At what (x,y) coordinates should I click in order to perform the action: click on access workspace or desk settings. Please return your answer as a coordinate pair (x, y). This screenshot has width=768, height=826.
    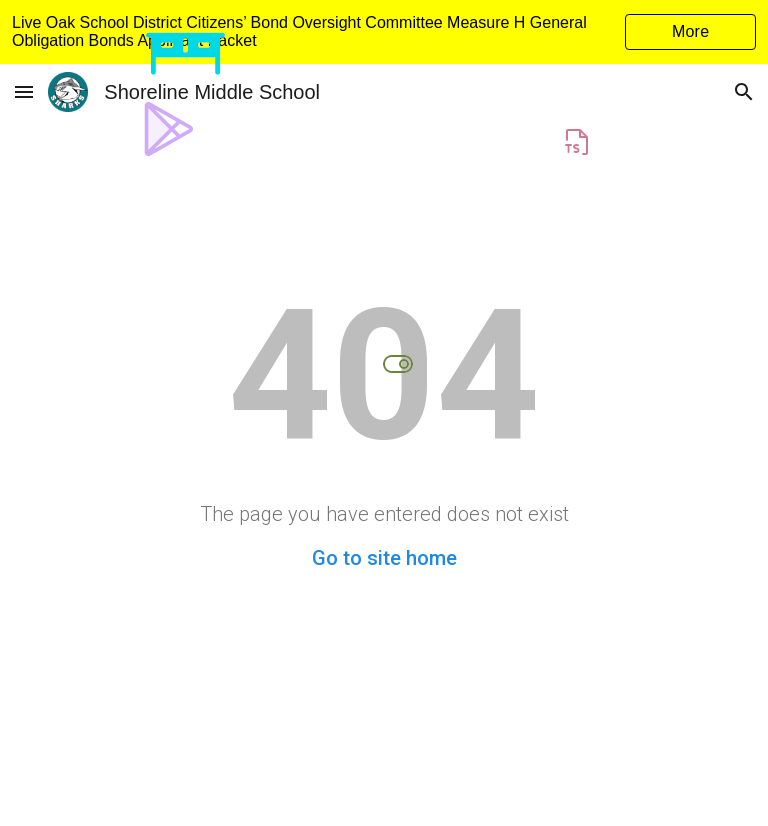
    Looking at the image, I should click on (185, 52).